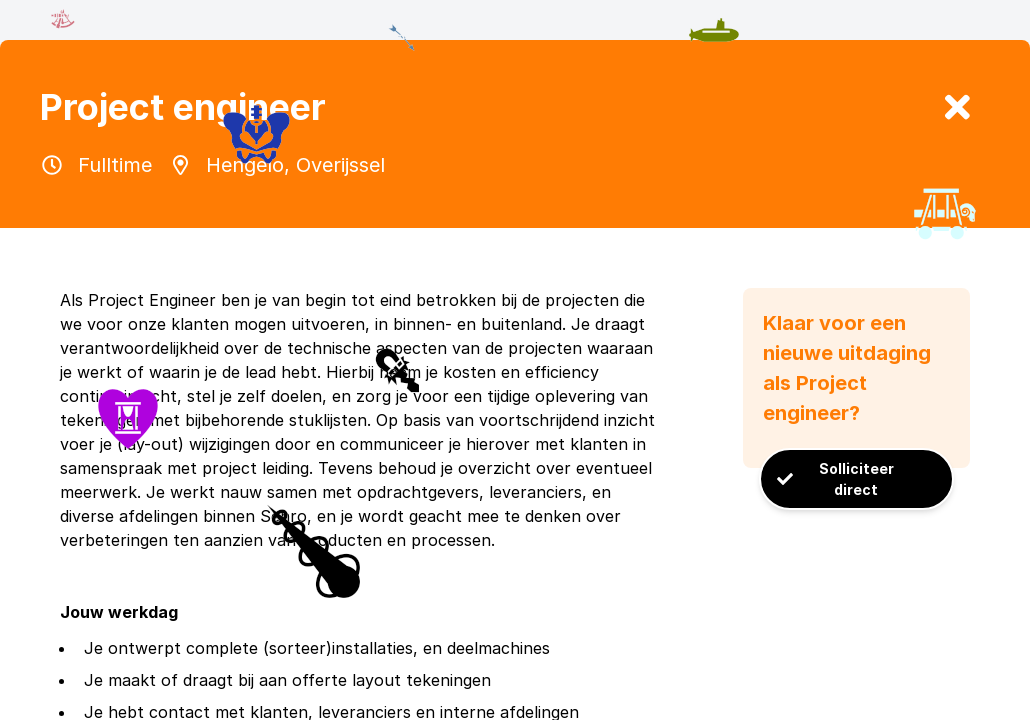 The width and height of the screenshot is (1030, 720). What do you see at coordinates (945, 214) in the screenshot?
I see `select siege ram unit in strategy game` at bounding box center [945, 214].